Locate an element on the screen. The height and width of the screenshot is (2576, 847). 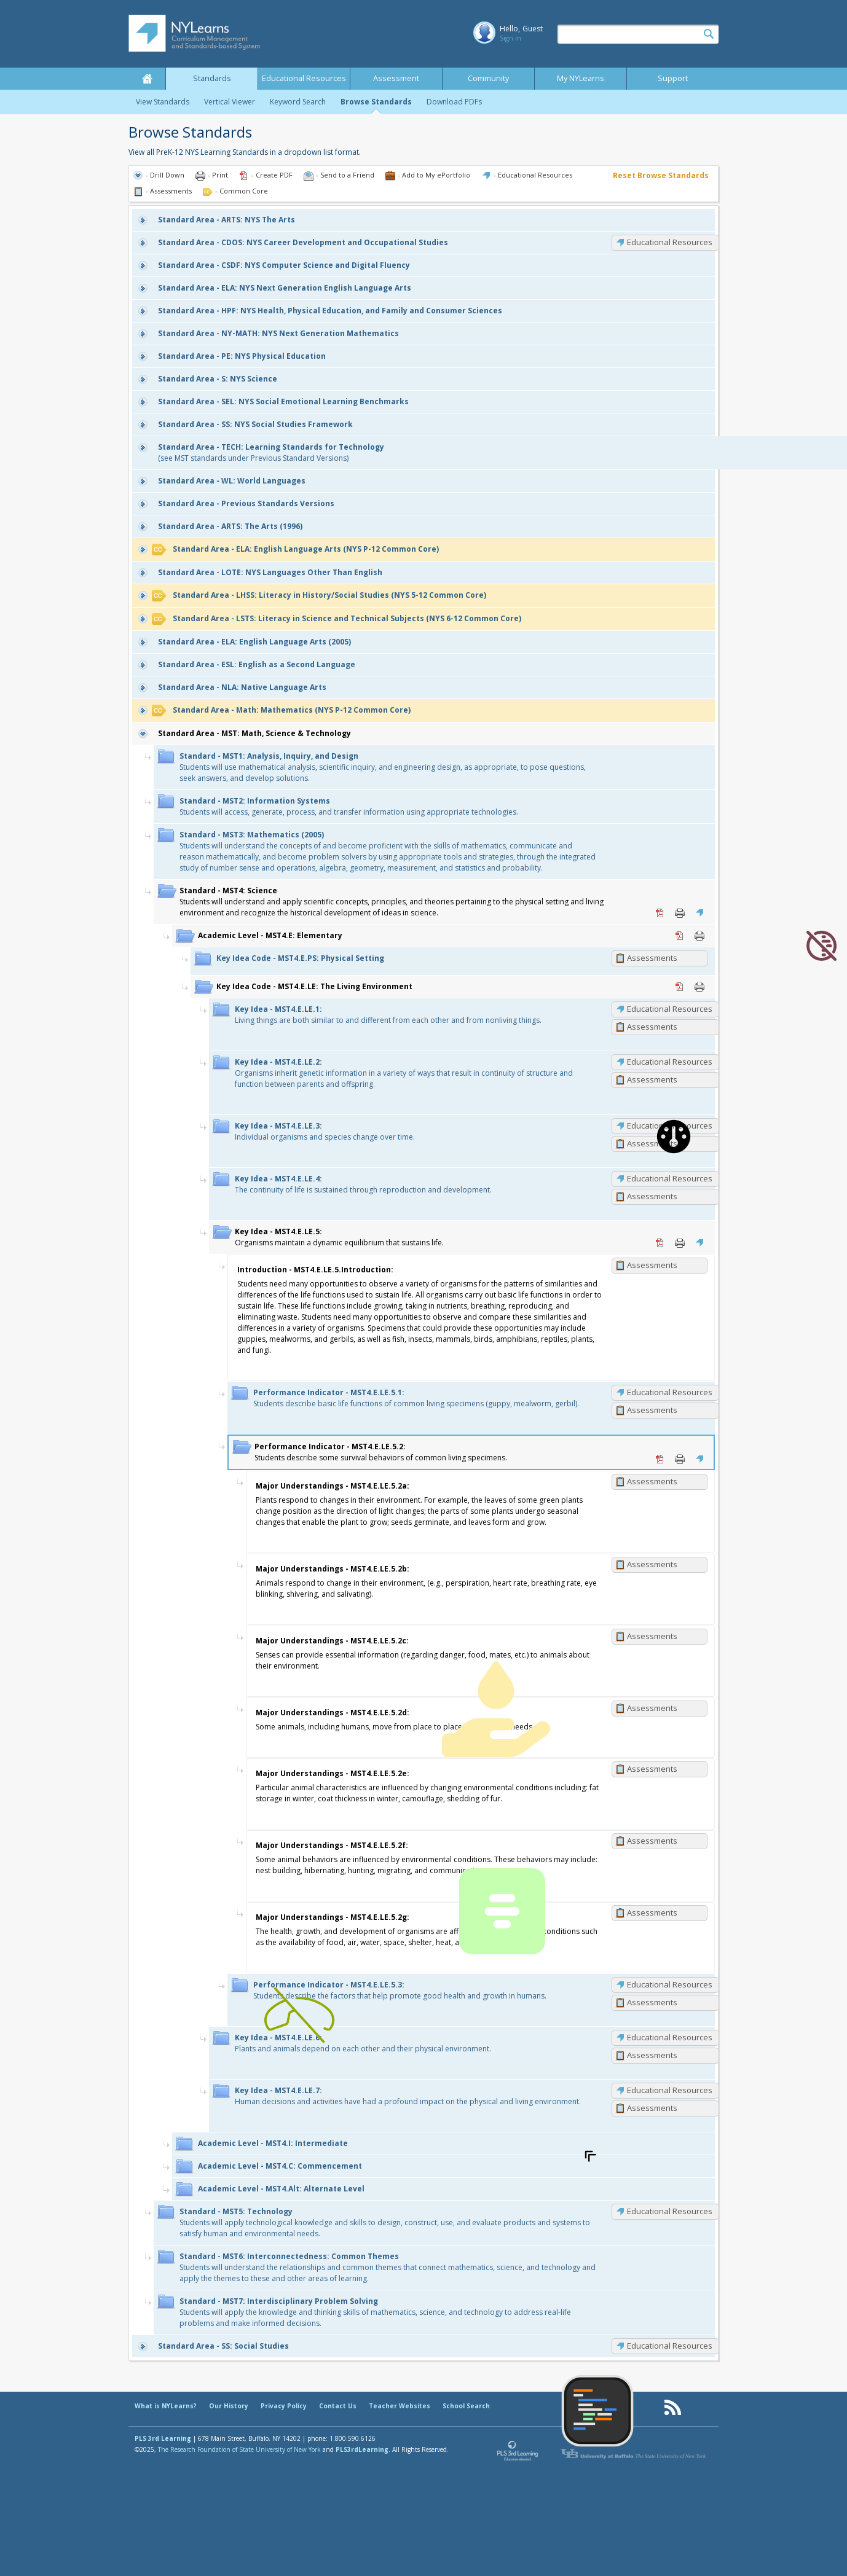
view performance metrics or system speed is located at coordinates (674, 1137).